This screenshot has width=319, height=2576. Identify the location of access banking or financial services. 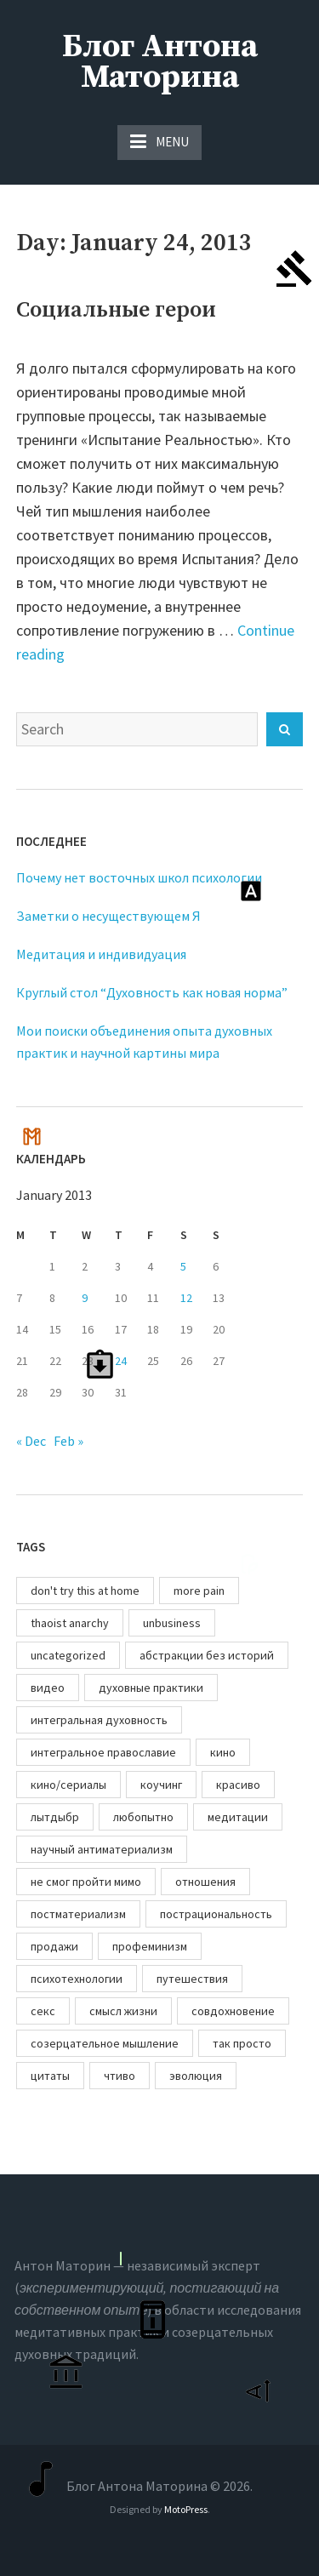
(66, 2373).